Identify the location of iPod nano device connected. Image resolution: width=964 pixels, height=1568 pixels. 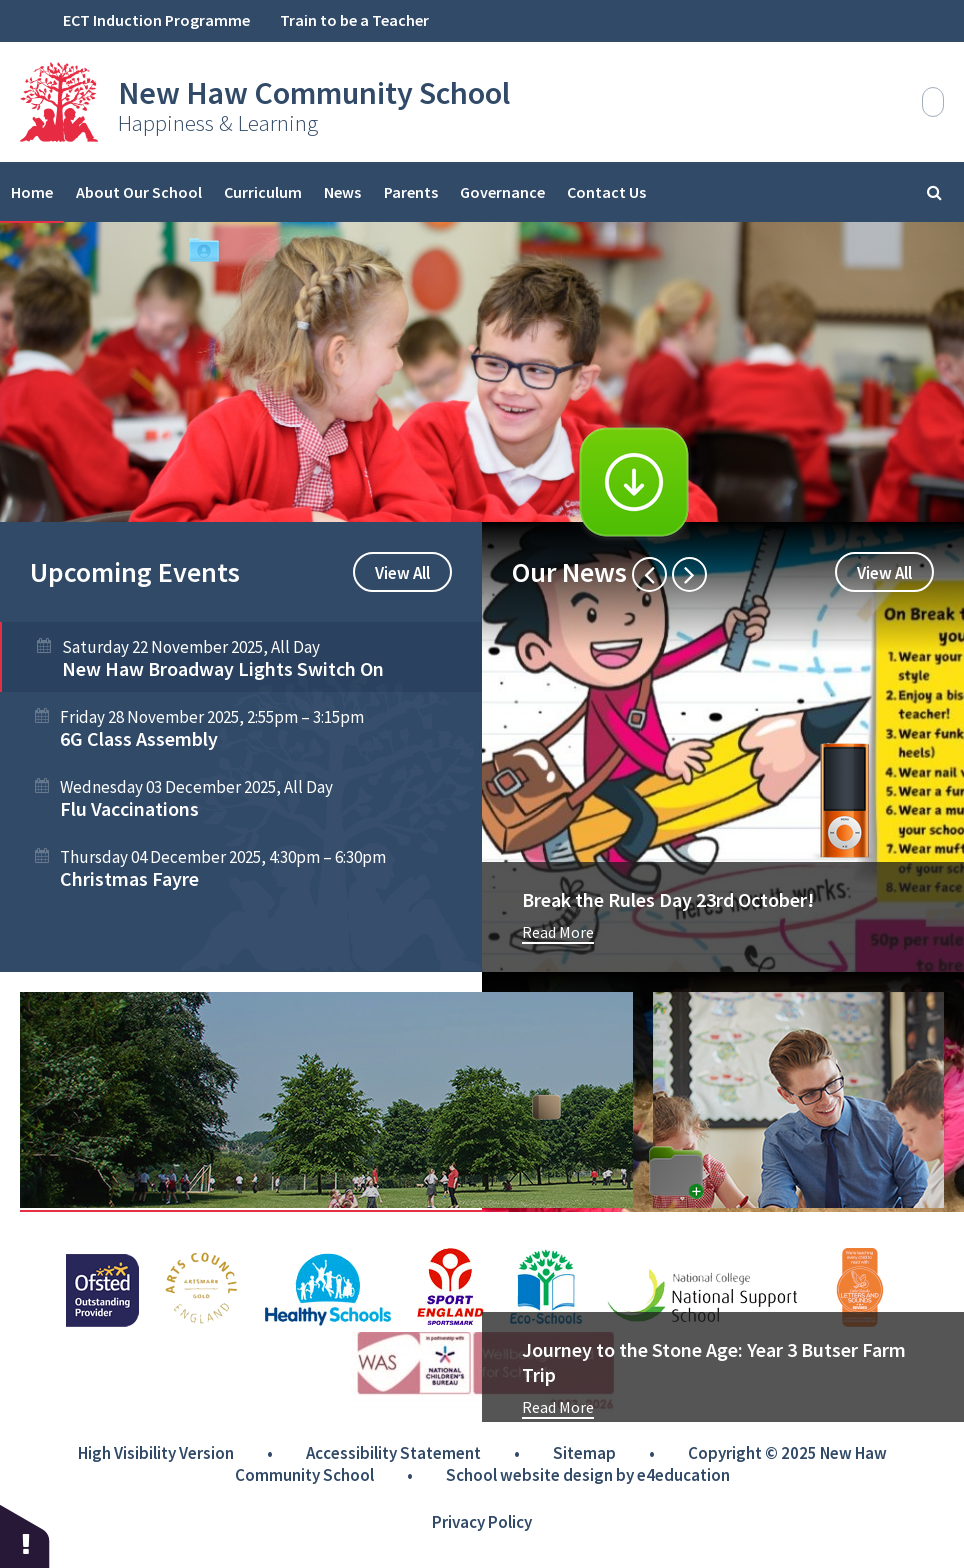
(844, 802).